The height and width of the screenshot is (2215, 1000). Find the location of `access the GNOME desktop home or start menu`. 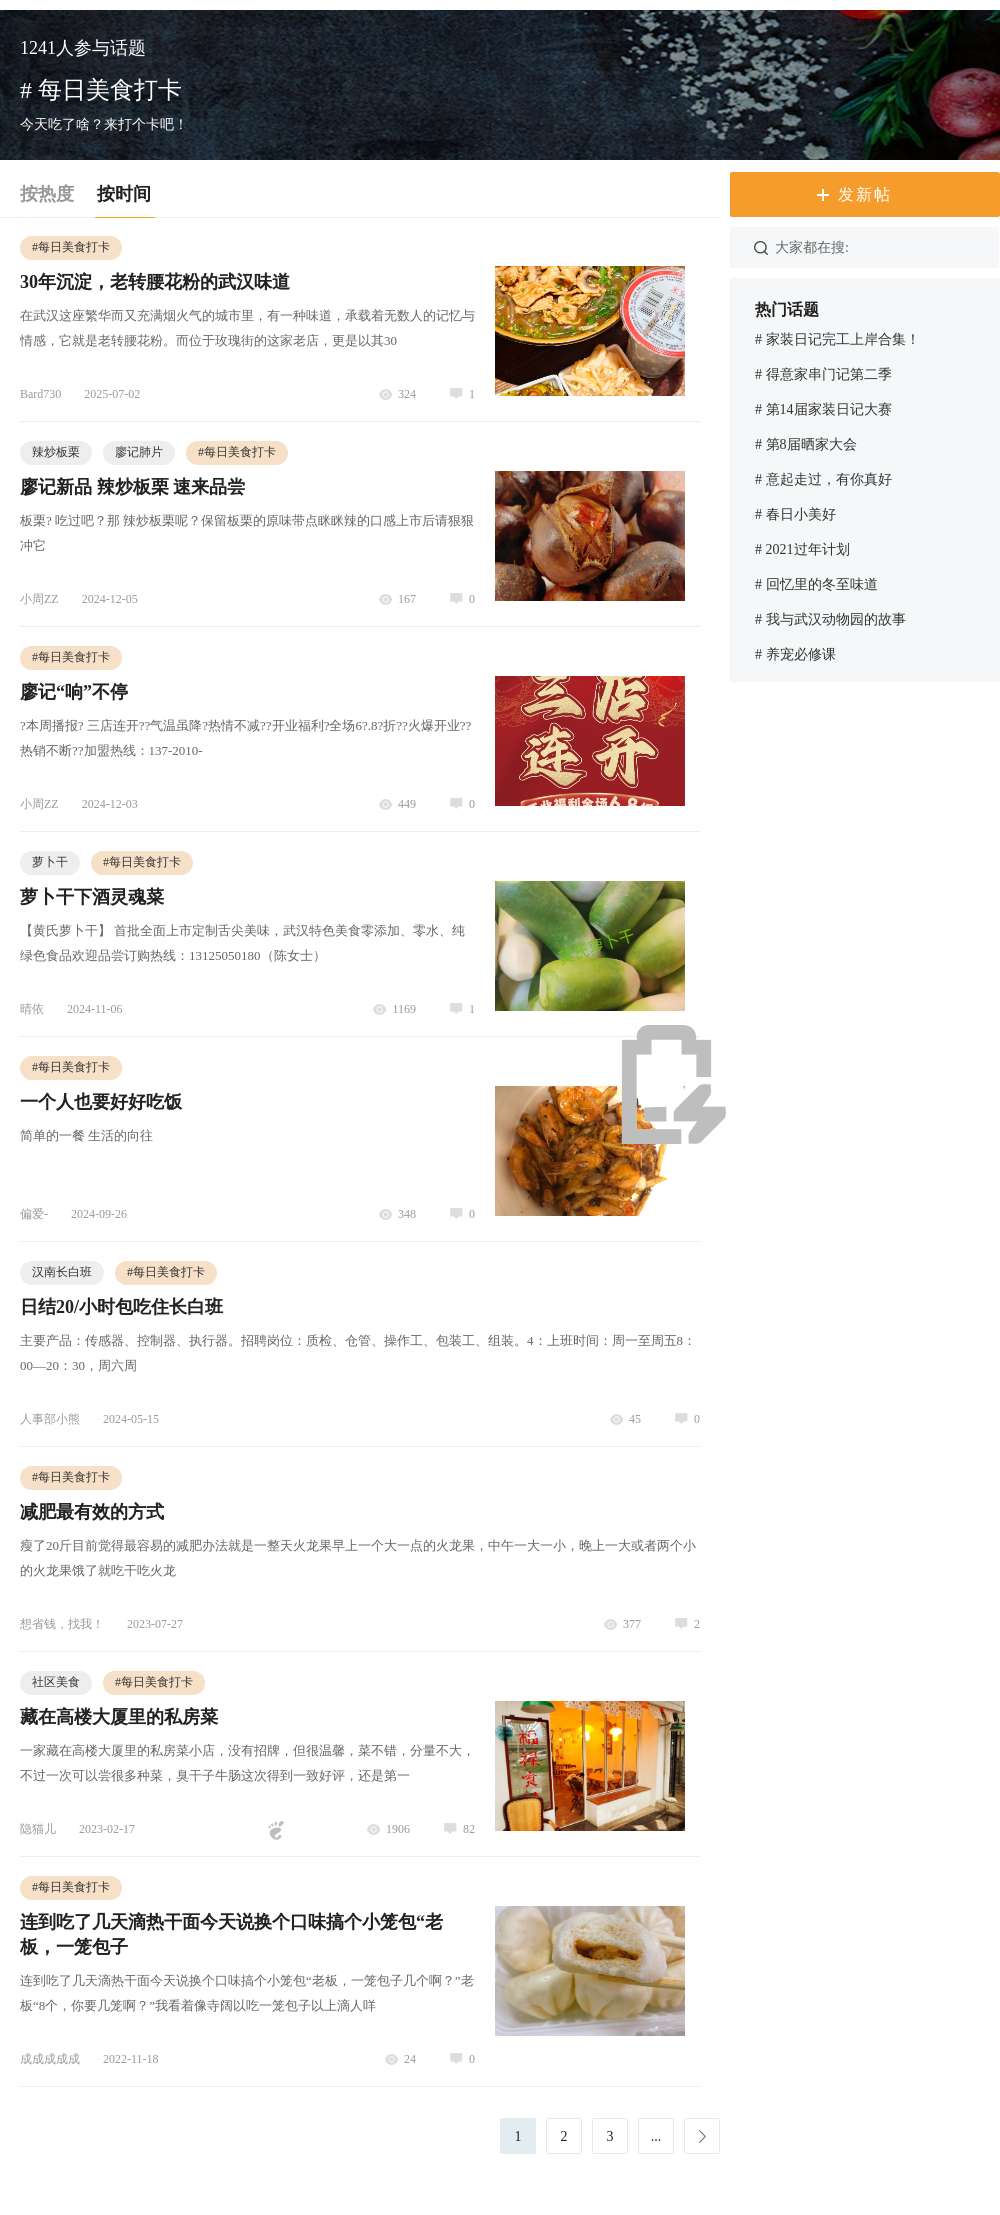

access the GNOME desktop home or start menu is located at coordinates (275, 1830).